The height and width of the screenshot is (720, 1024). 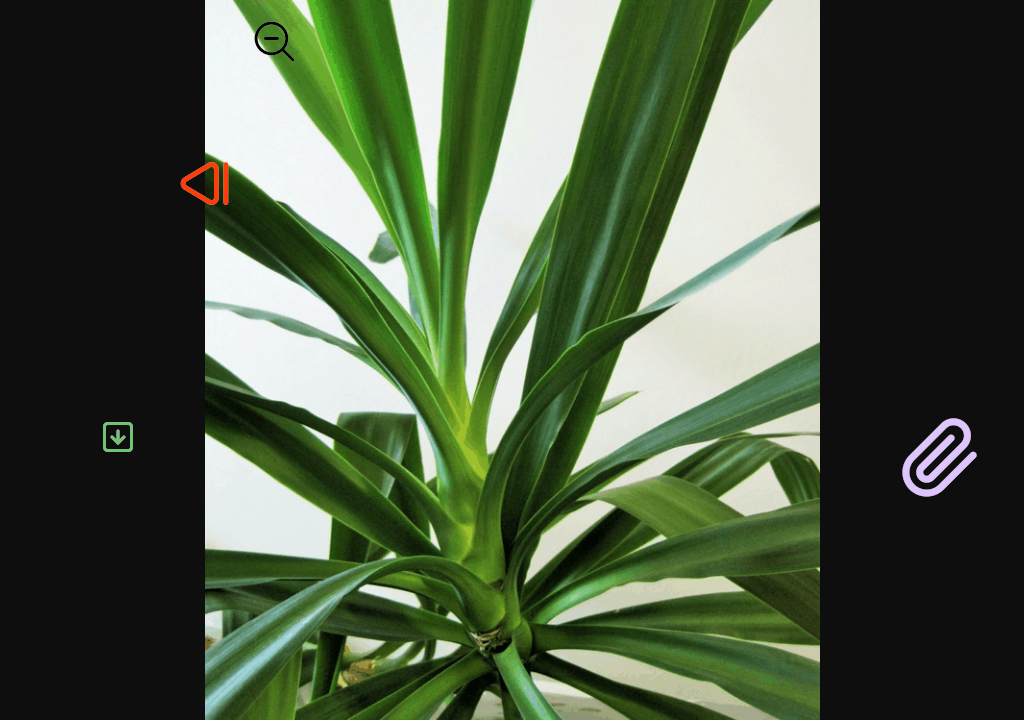 I want to click on skip to previous track or beginning, so click(x=204, y=183).